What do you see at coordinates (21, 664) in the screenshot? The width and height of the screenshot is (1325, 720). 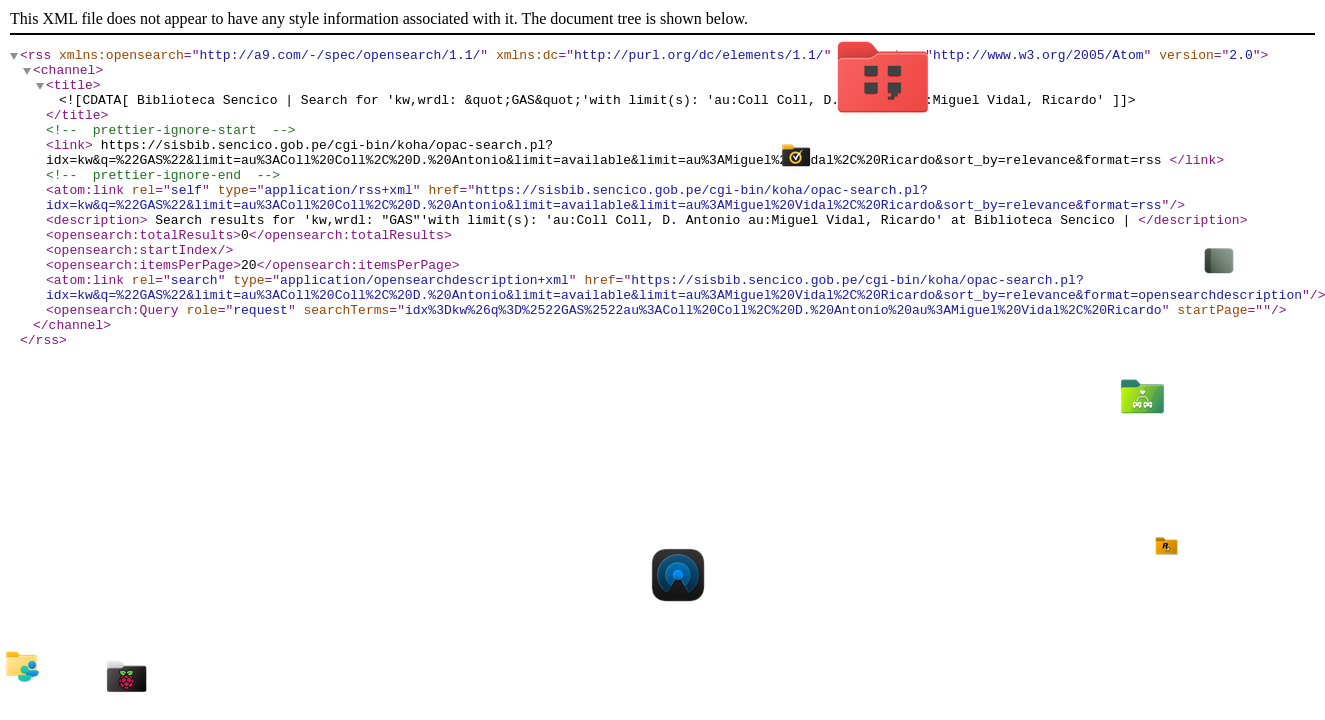 I see `open shared folder` at bounding box center [21, 664].